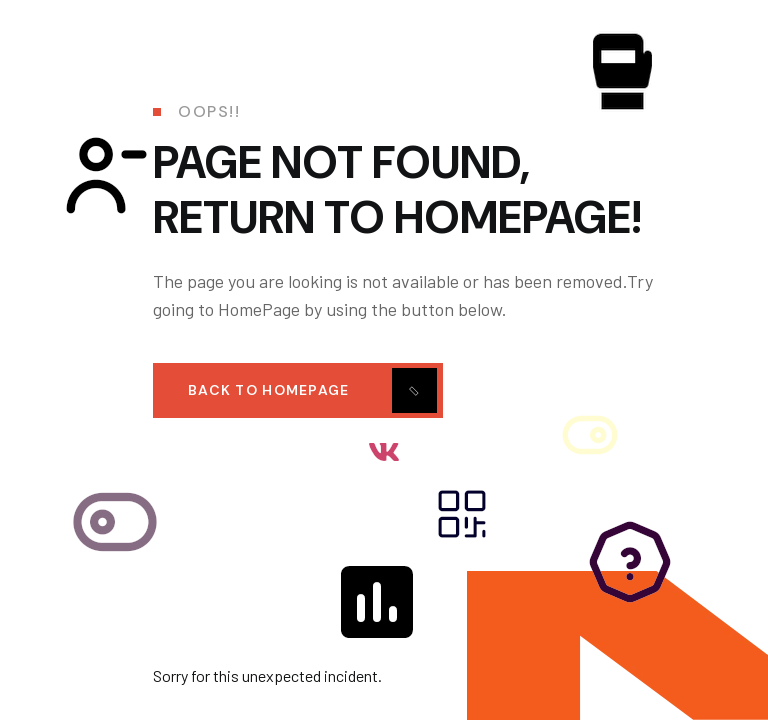  Describe the element at coordinates (377, 602) in the screenshot. I see `insert a chart or graph into document` at that location.